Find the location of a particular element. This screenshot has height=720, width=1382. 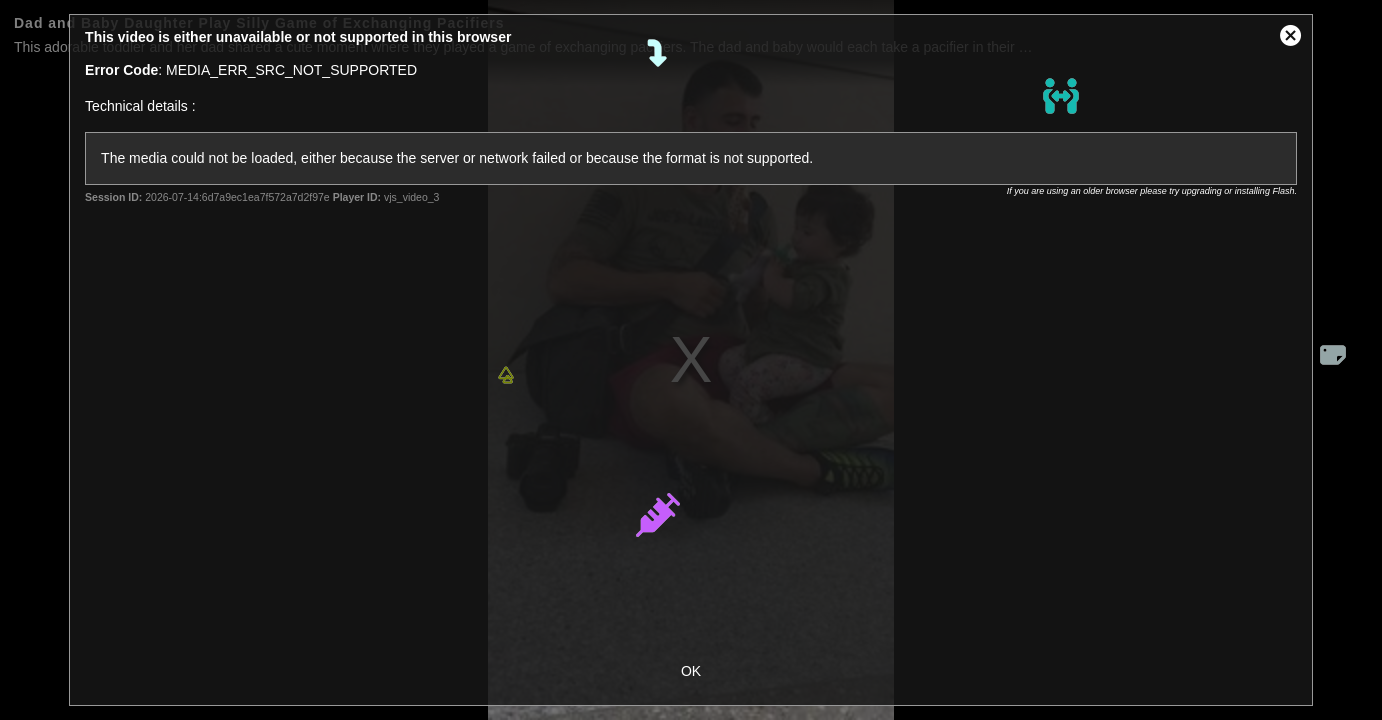

indicates tarp or cover item is located at coordinates (1333, 355).